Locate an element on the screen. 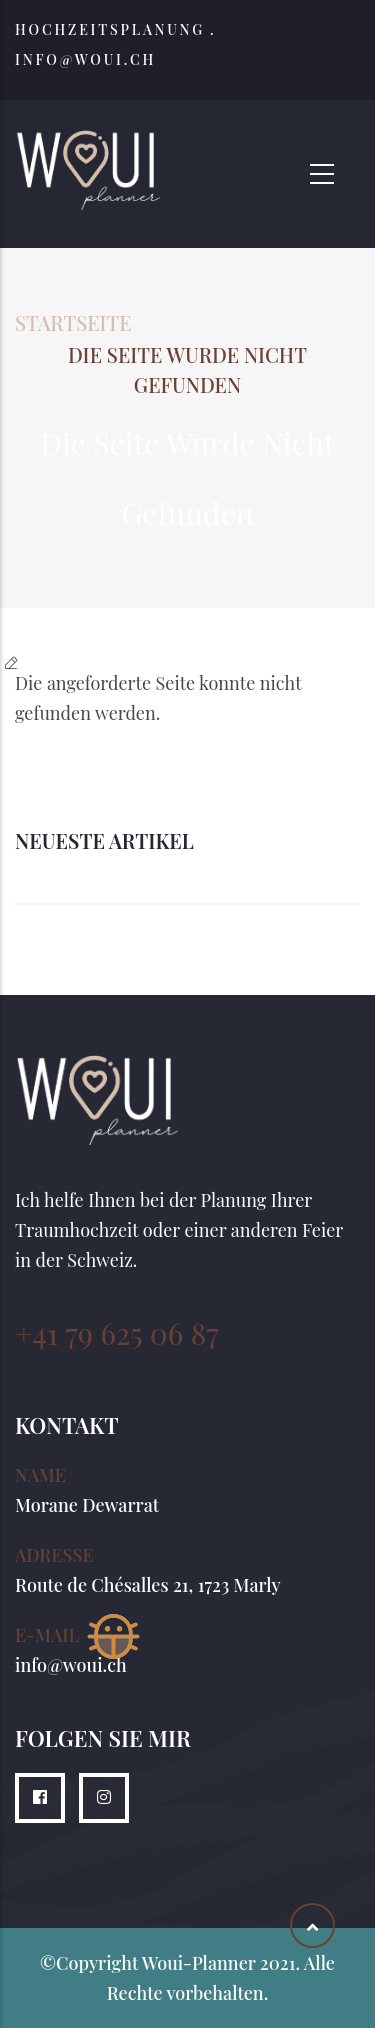 This screenshot has width=375, height=2028. report a bug or issue is located at coordinates (113, 1636).